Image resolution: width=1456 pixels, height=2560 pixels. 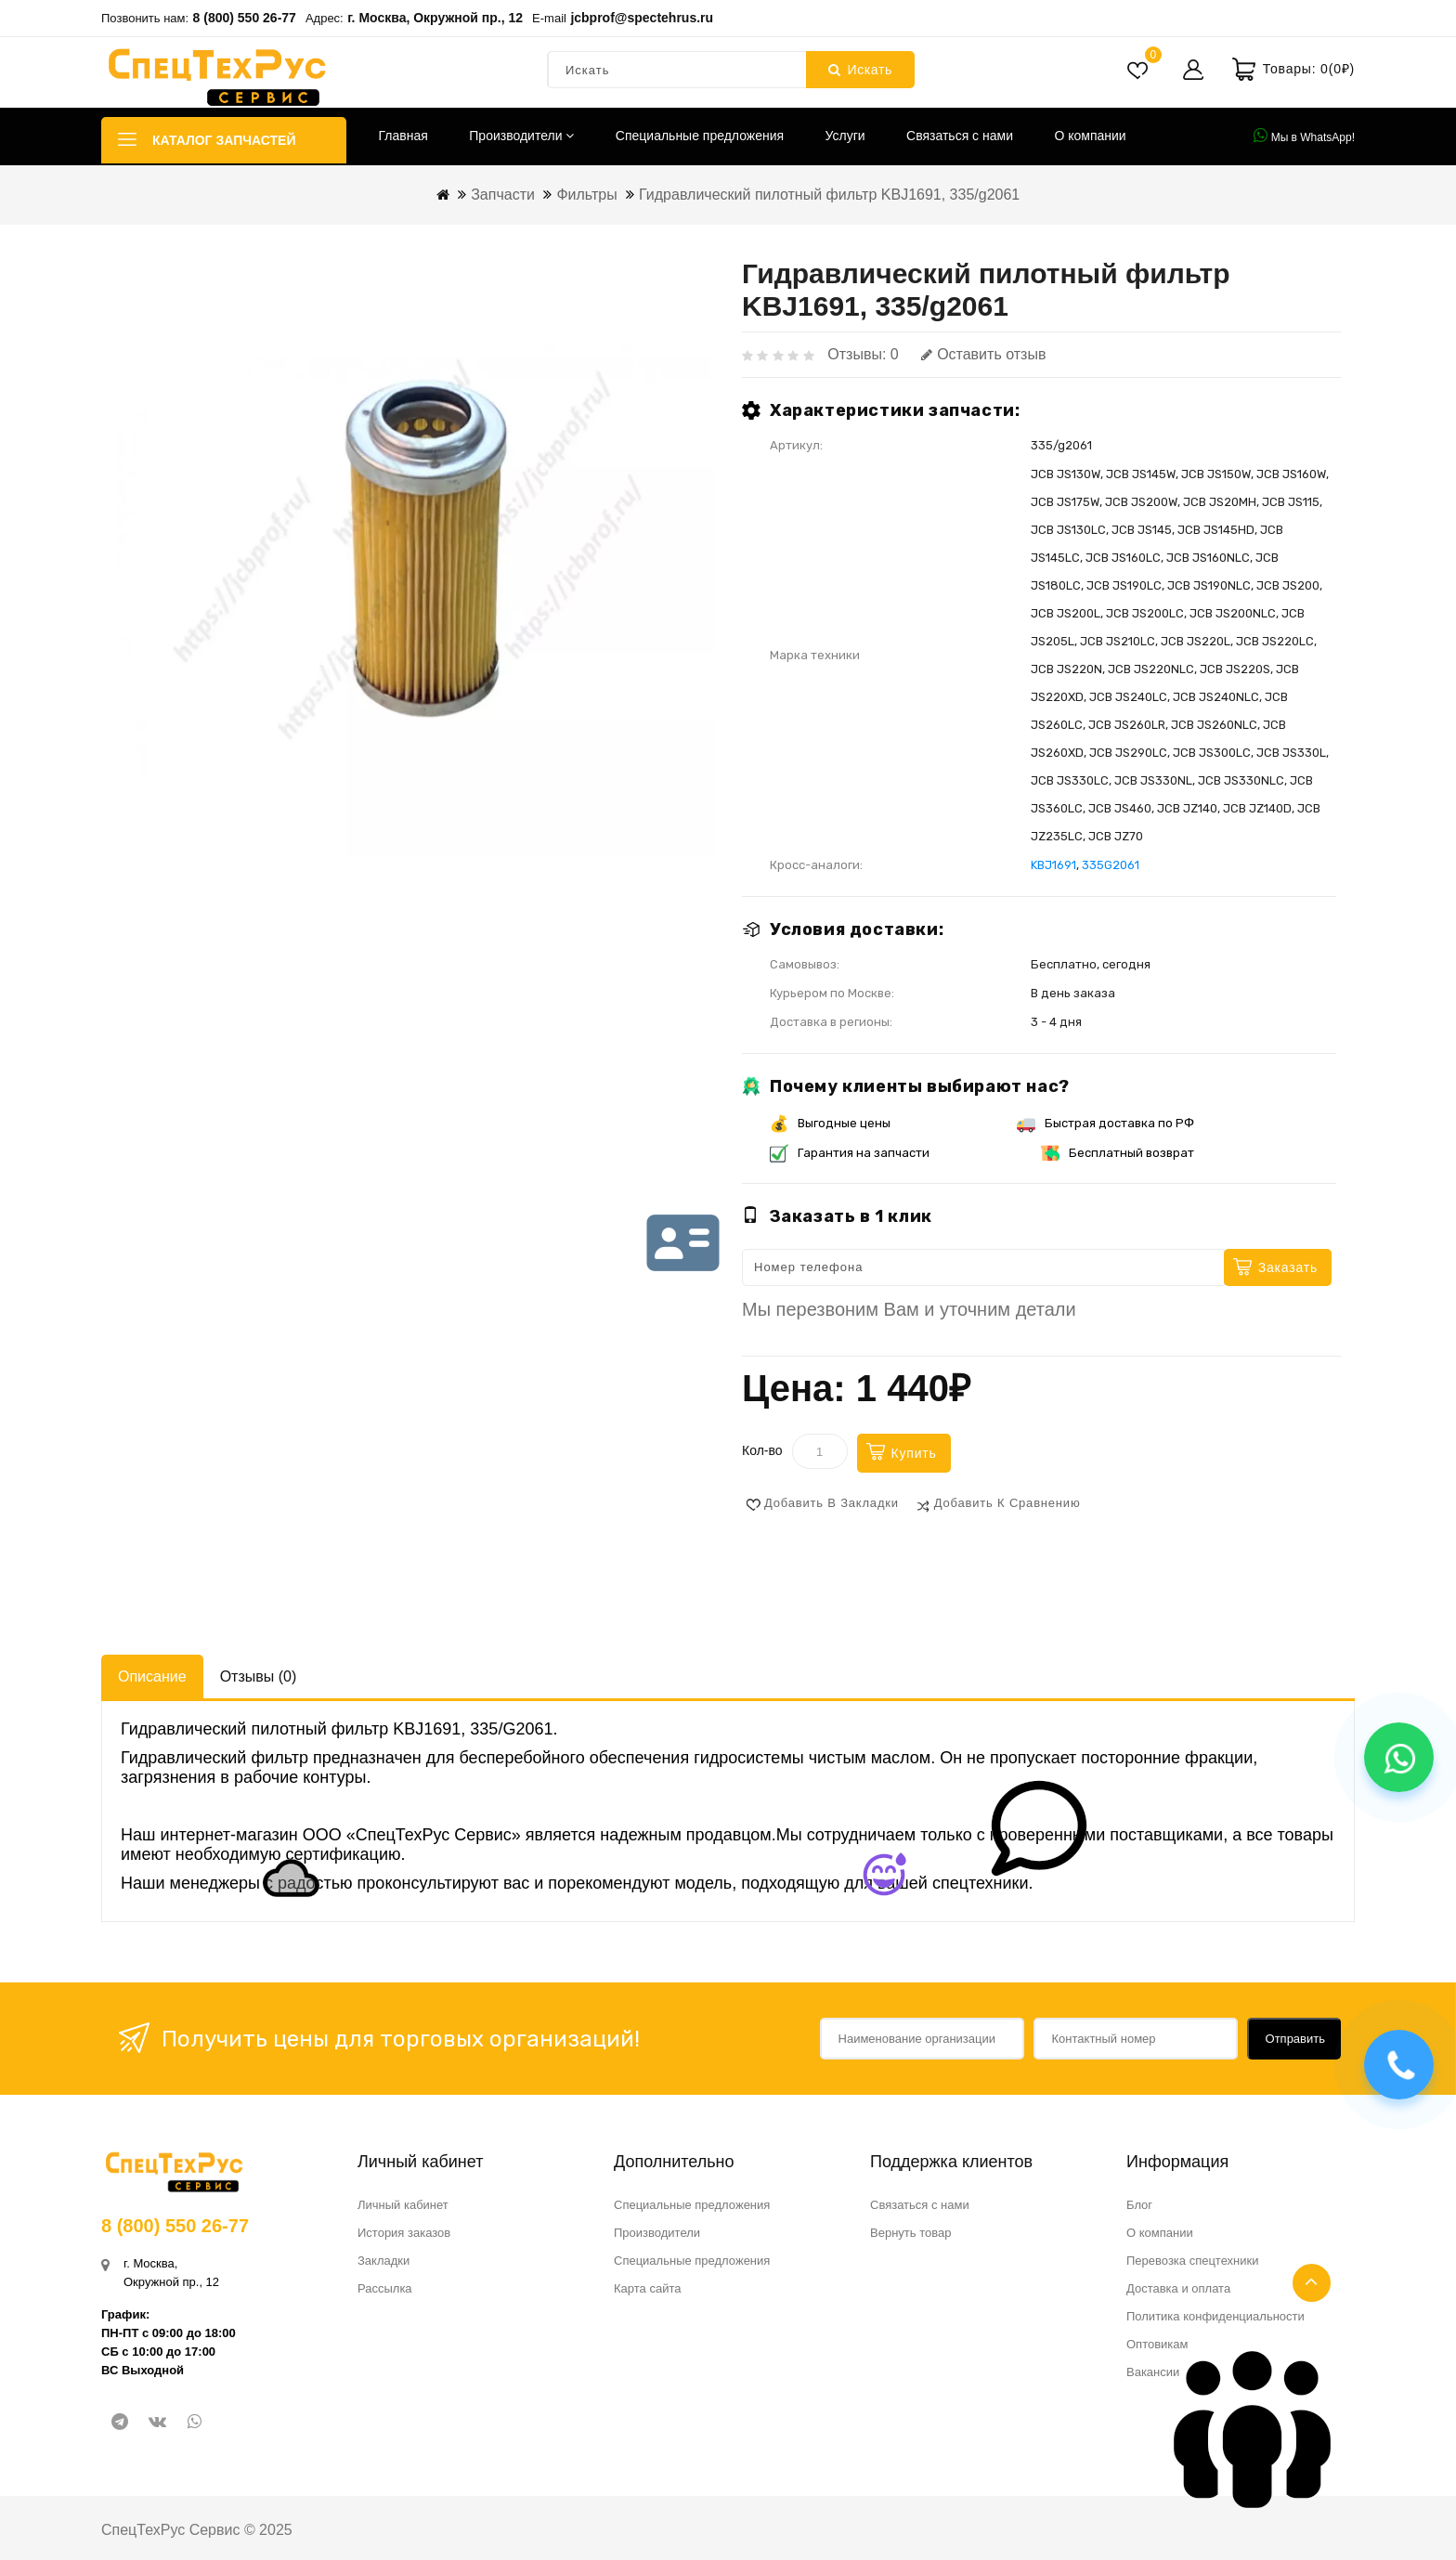 What do you see at coordinates (1252, 2429) in the screenshot?
I see `view group members` at bounding box center [1252, 2429].